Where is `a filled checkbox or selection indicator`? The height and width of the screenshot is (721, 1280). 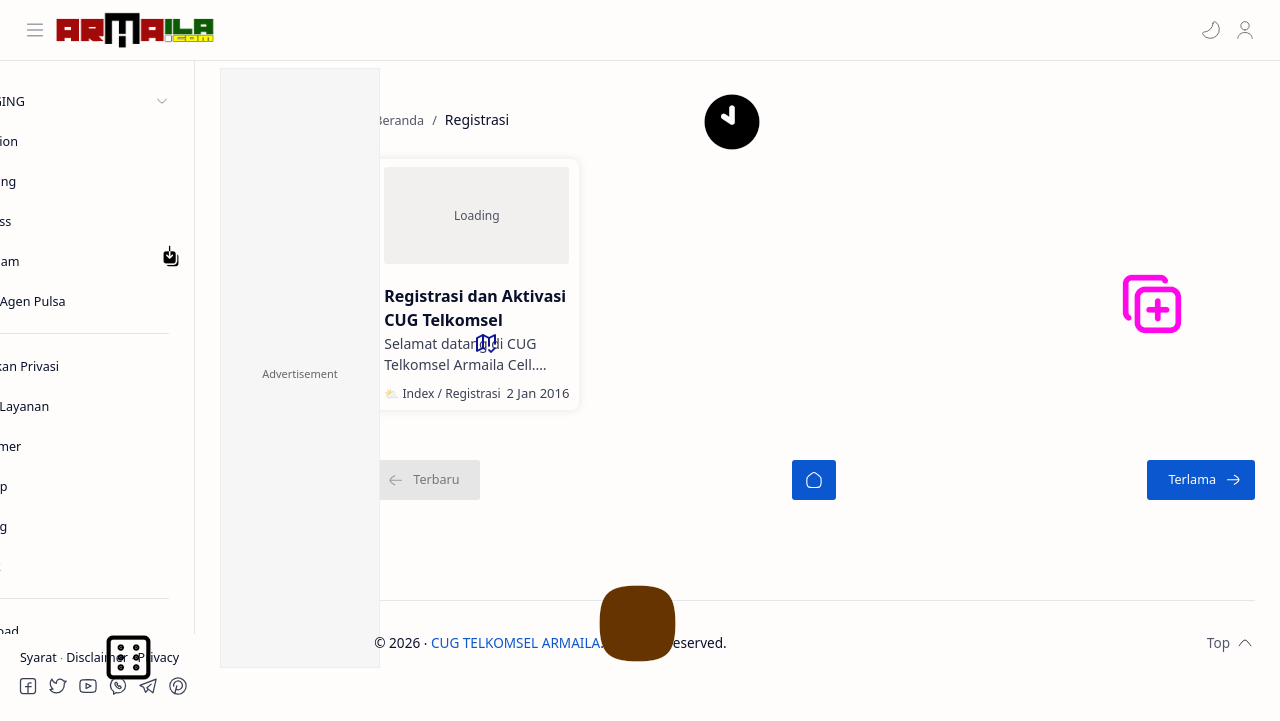 a filled checkbox or selection indicator is located at coordinates (637, 623).